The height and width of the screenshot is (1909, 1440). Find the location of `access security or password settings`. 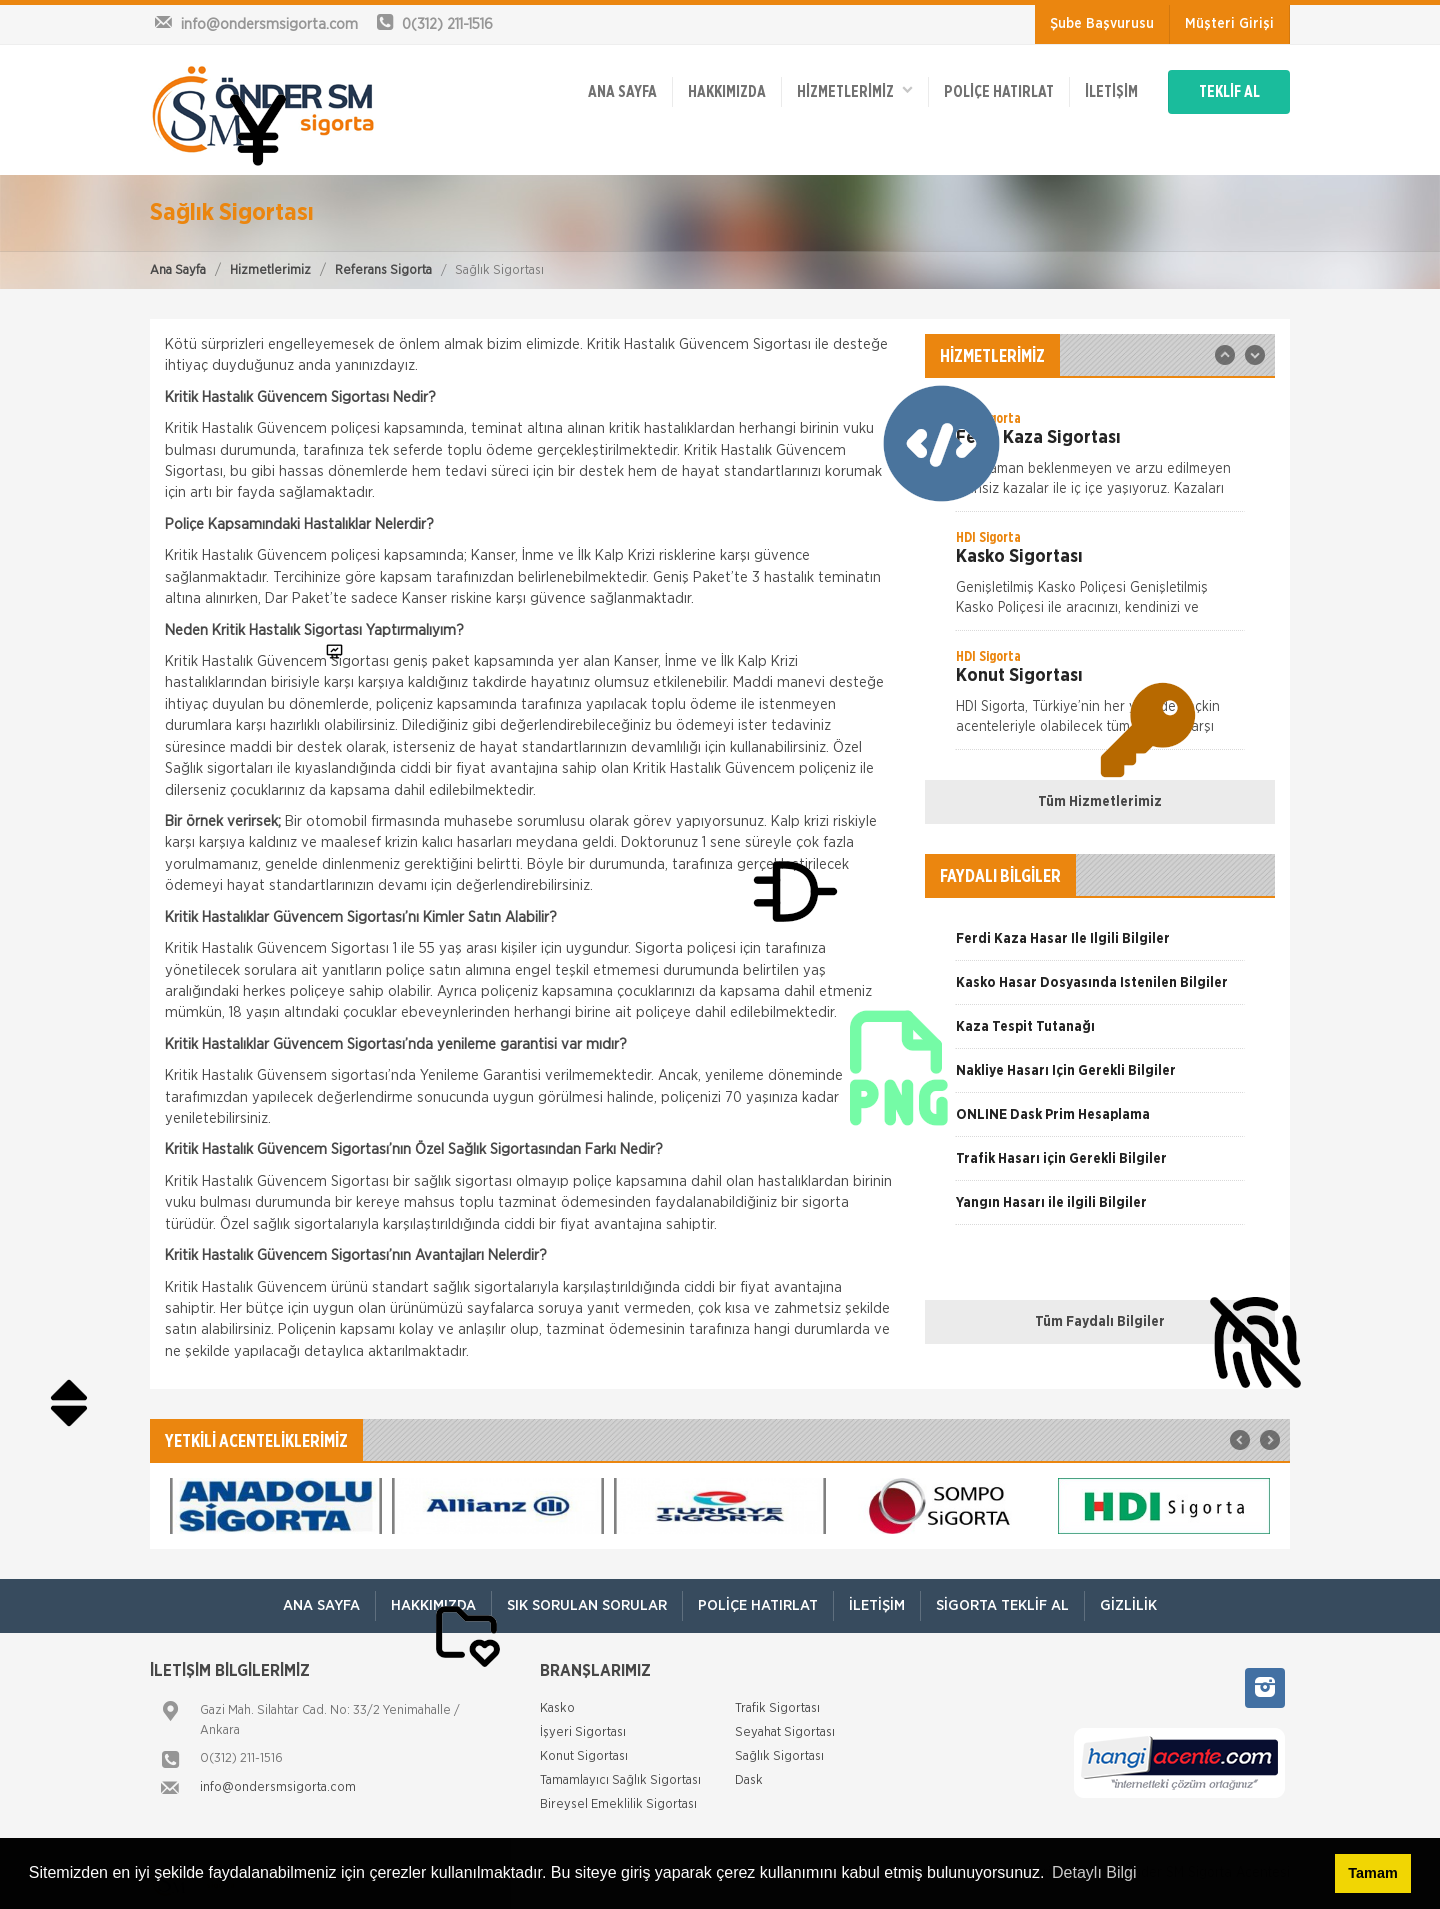

access security or password settings is located at coordinates (1148, 730).